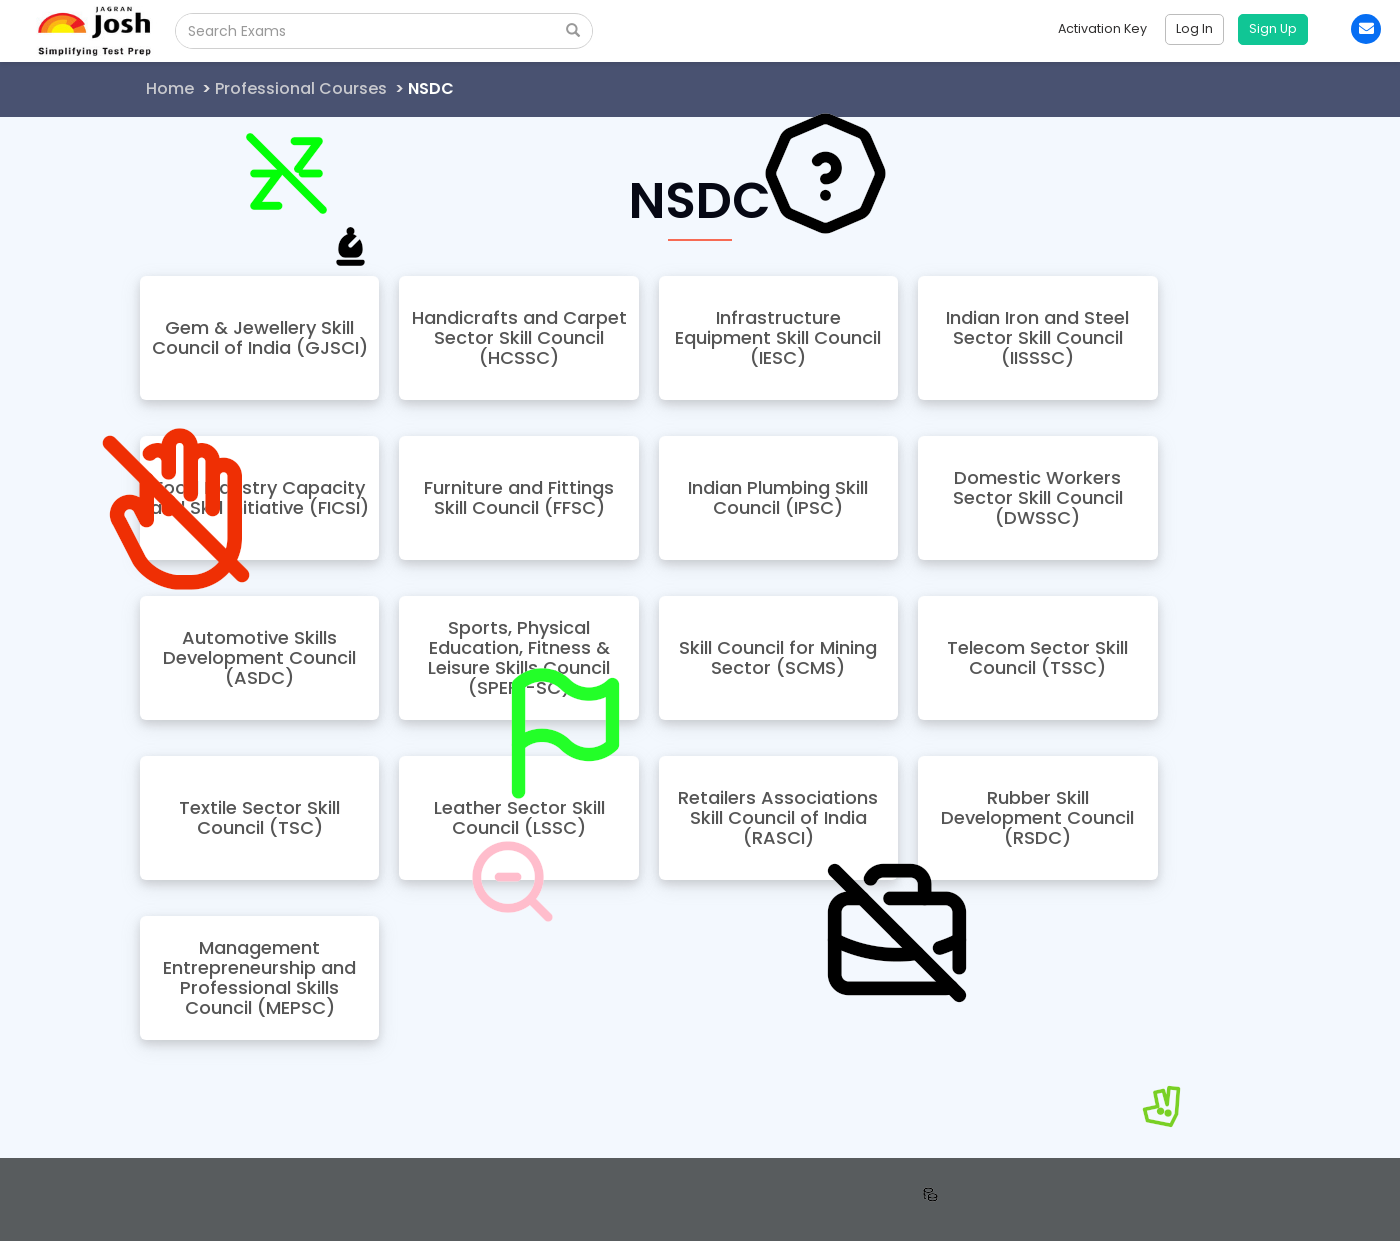  Describe the element at coordinates (350, 247) in the screenshot. I see `play chess or access board games` at that location.